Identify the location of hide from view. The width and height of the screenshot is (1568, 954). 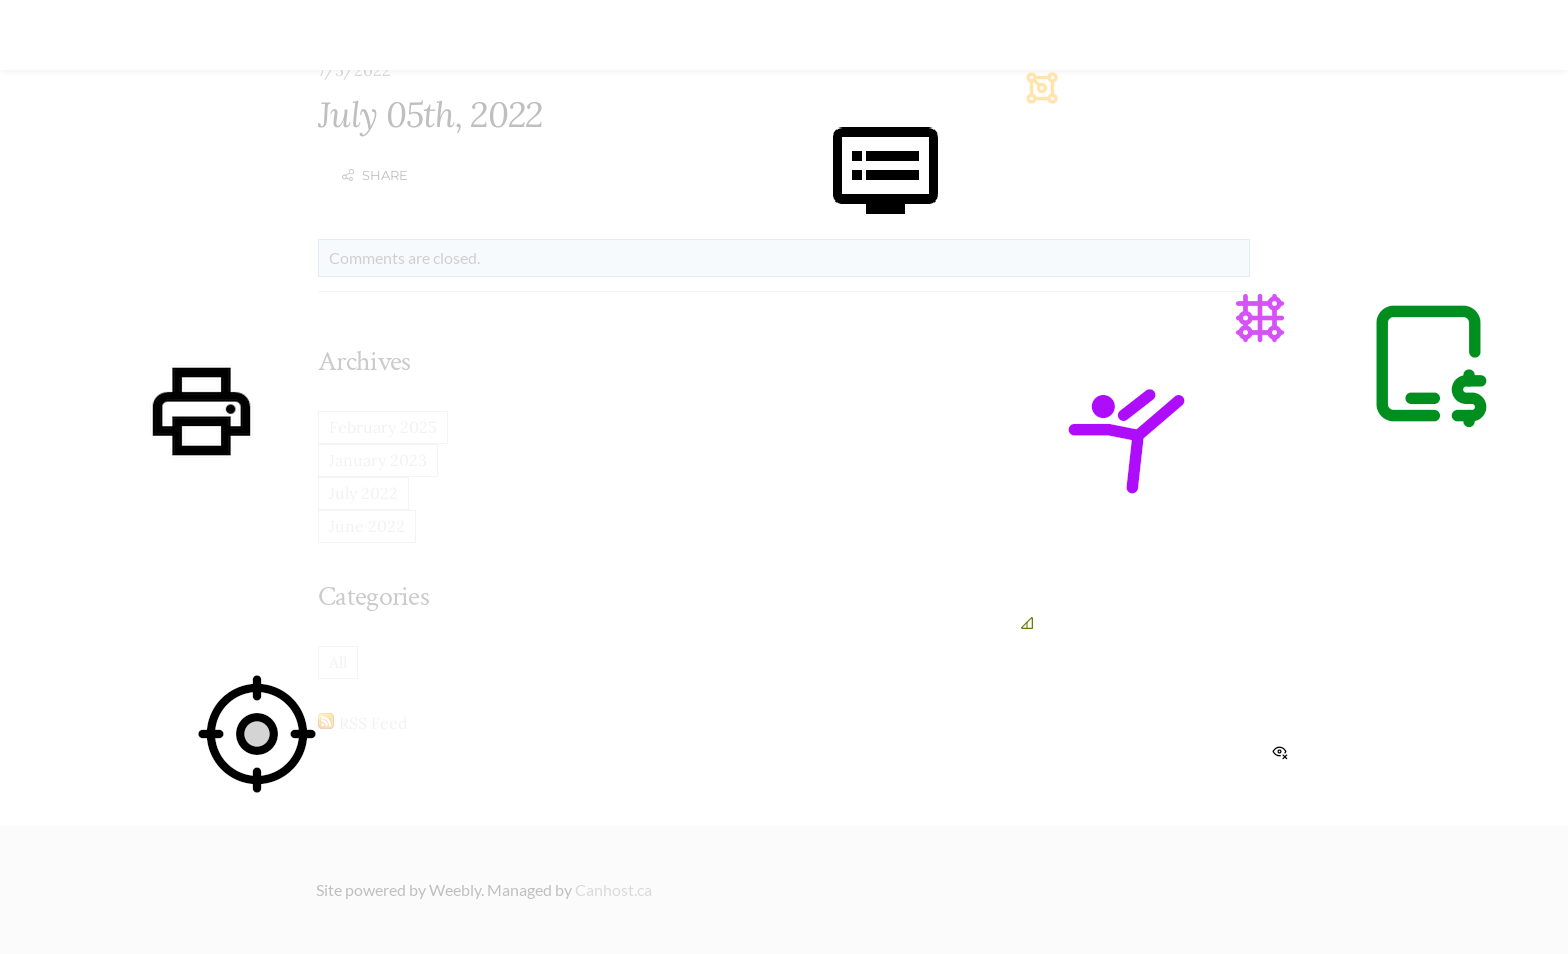
(1279, 751).